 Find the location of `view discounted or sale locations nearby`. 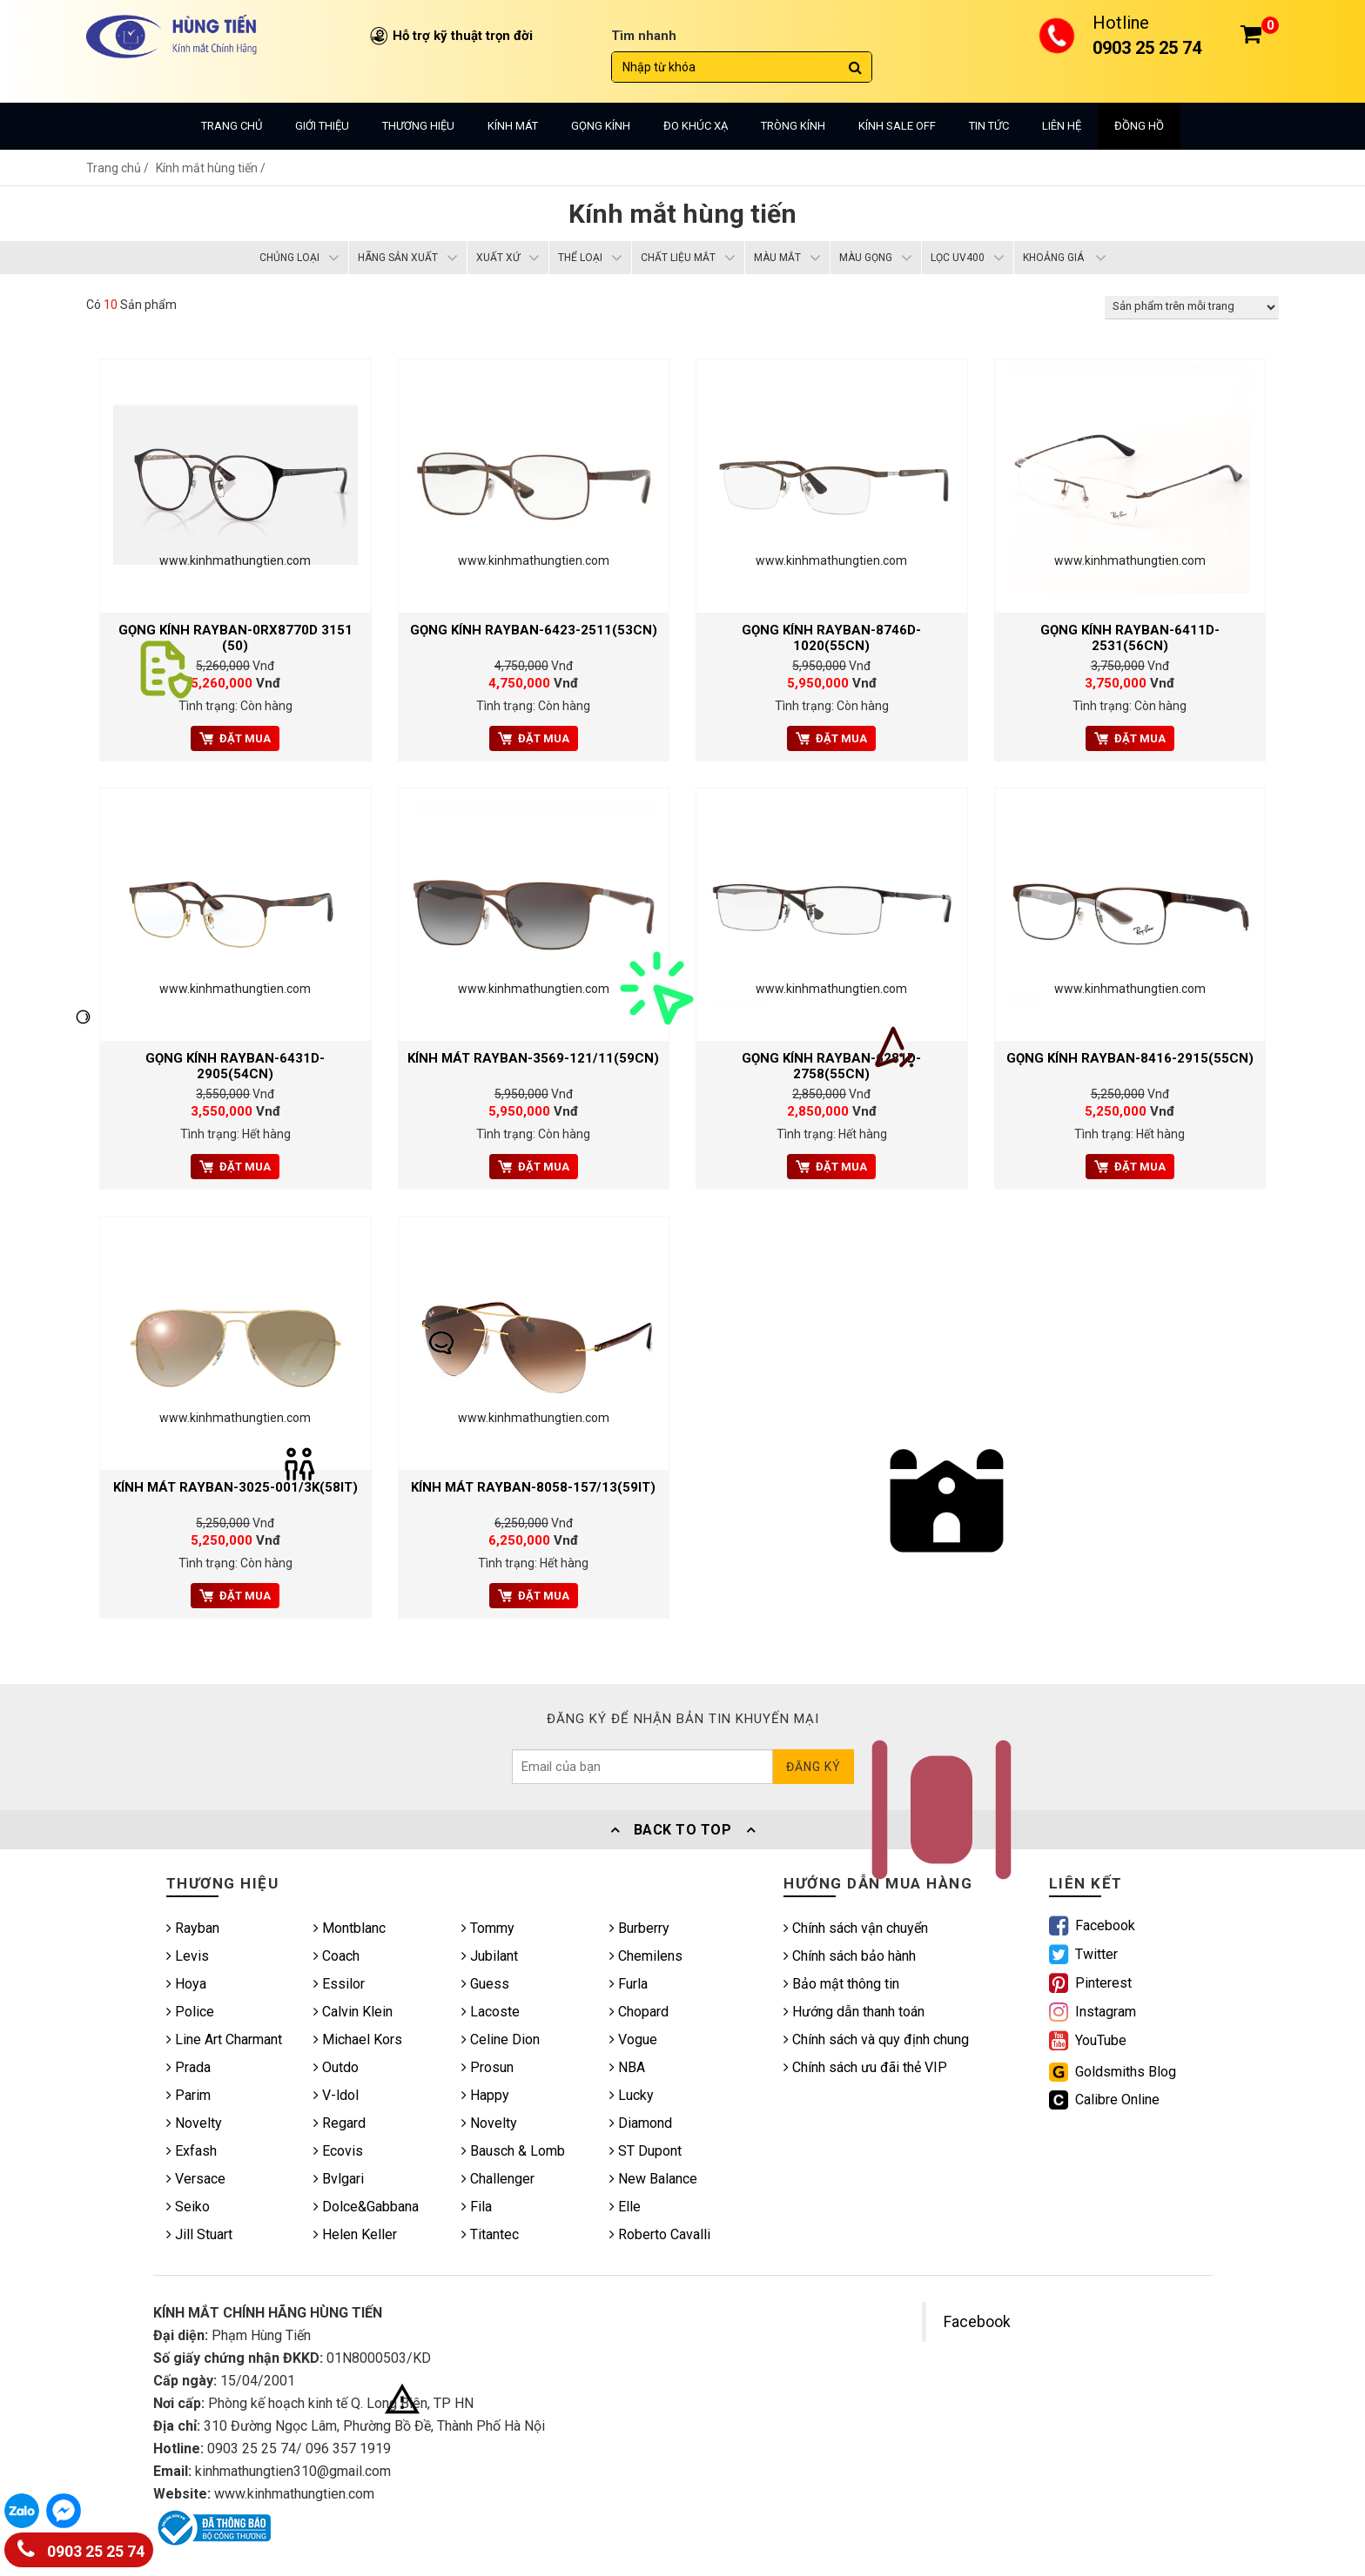

view discounted or sale locations nearby is located at coordinates (893, 1047).